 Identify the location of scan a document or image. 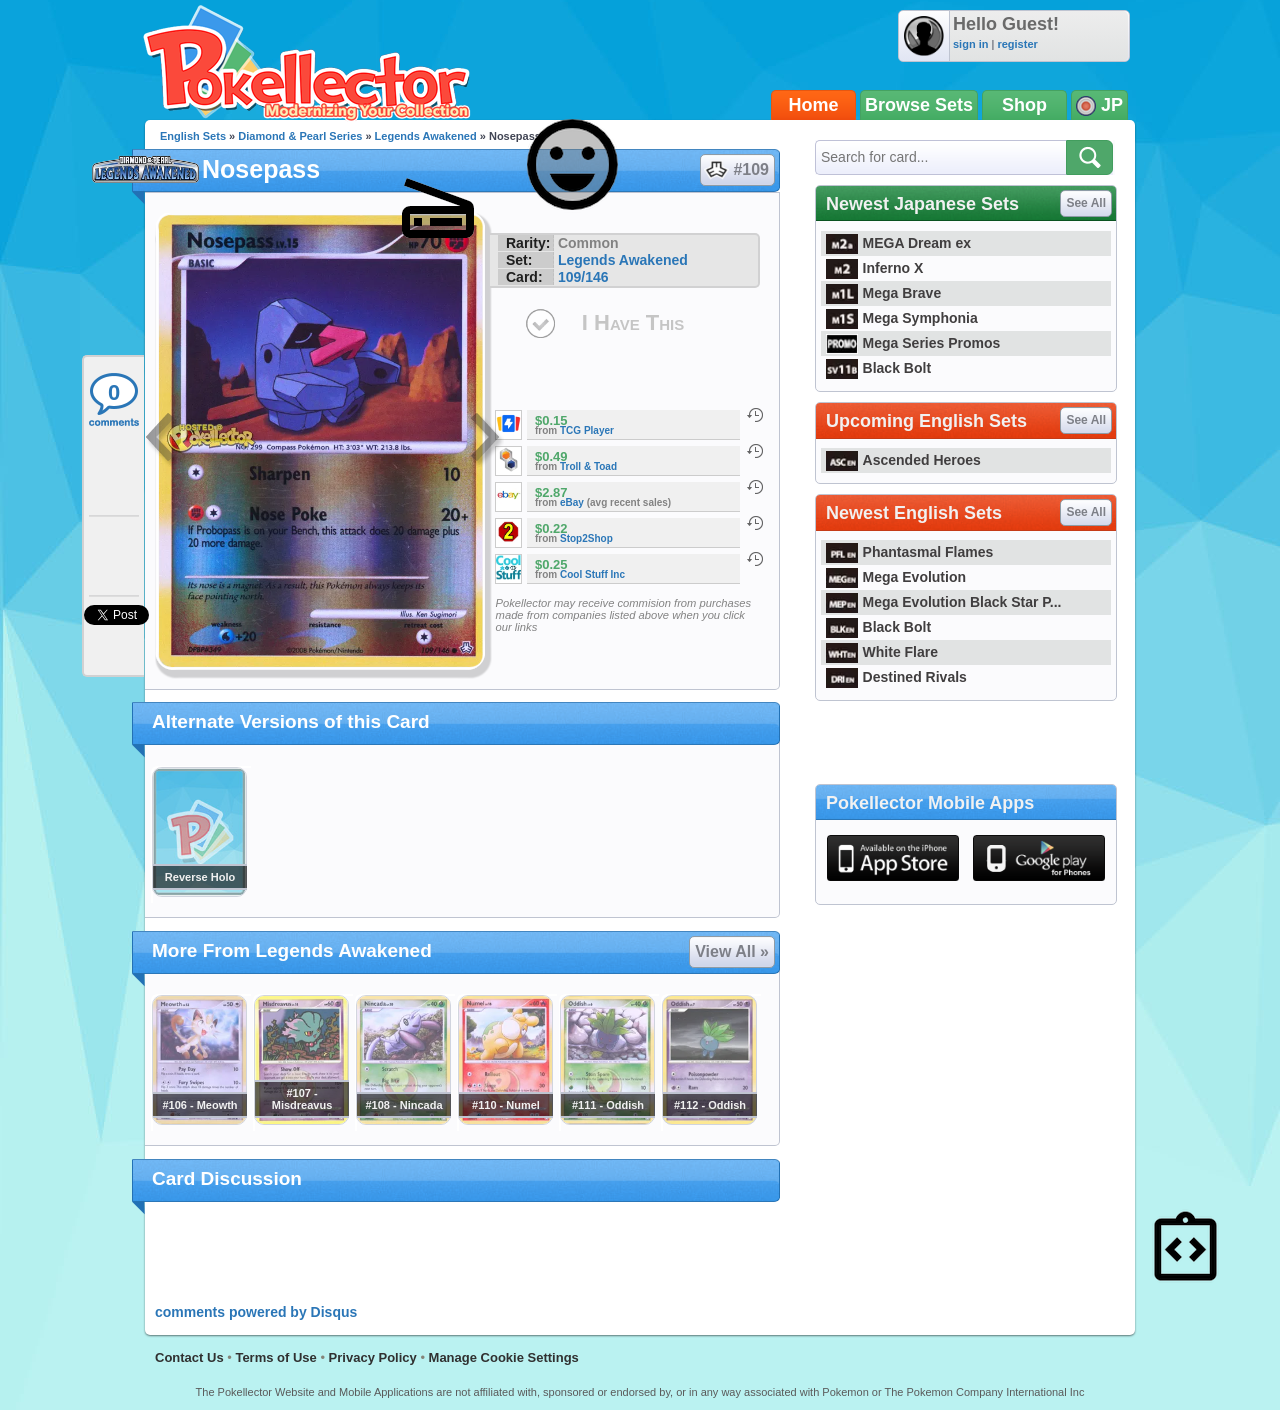
(438, 206).